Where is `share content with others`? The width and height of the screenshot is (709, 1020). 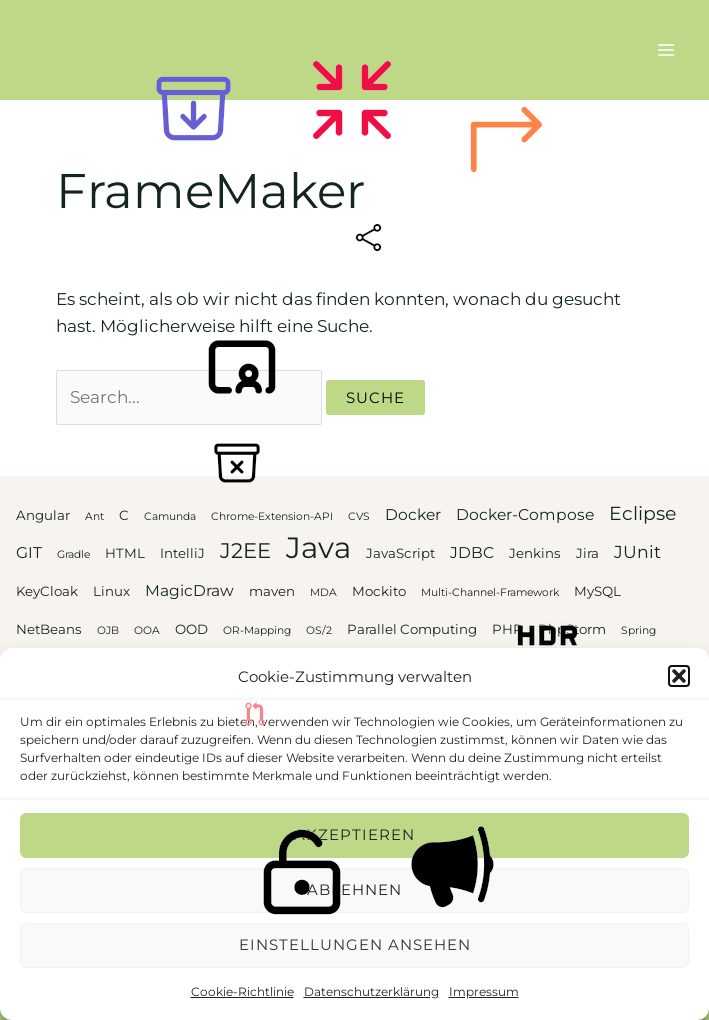 share content with others is located at coordinates (368, 237).